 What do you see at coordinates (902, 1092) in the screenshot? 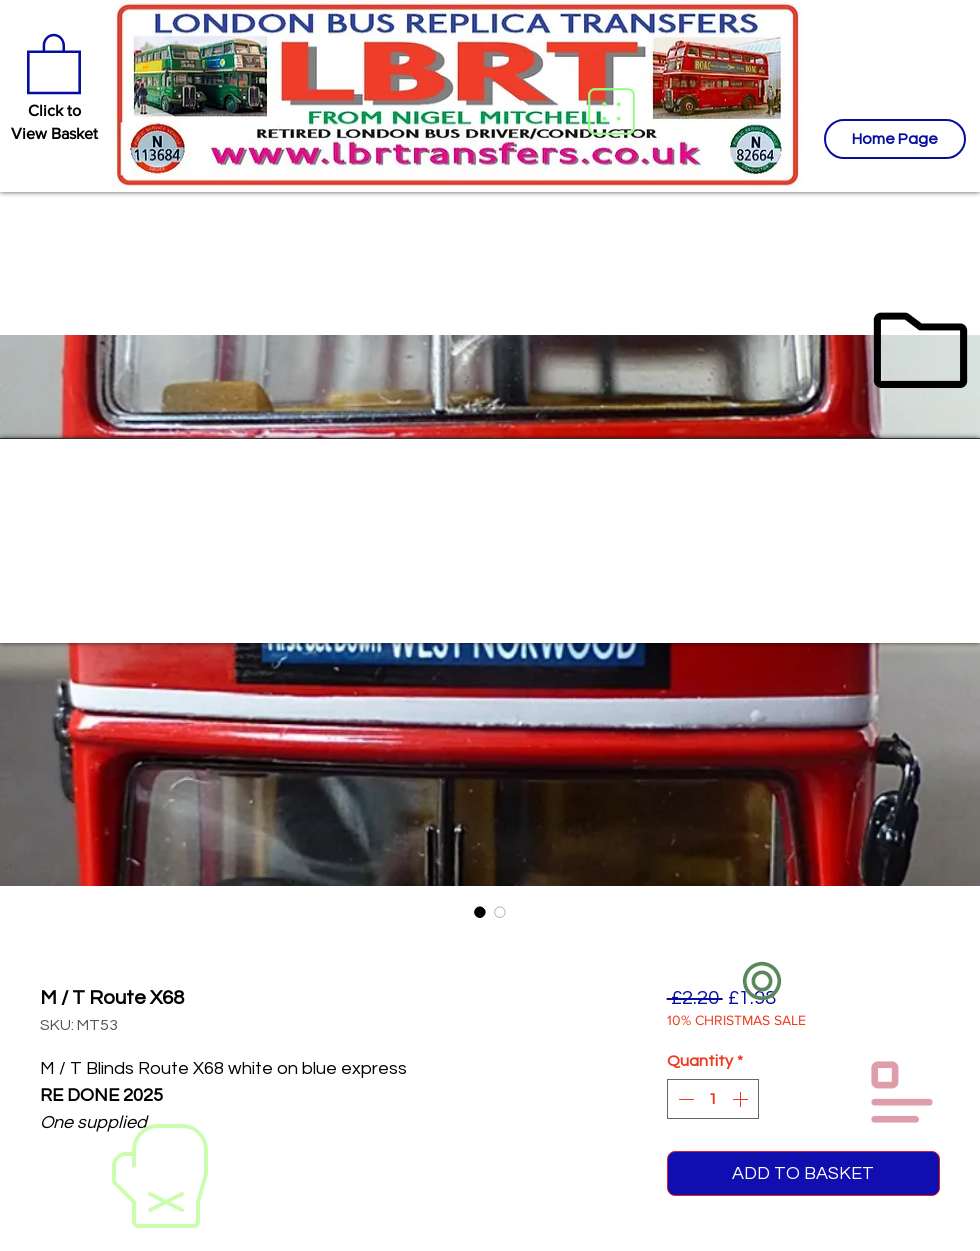
I see `add a caption to an image or media` at bounding box center [902, 1092].